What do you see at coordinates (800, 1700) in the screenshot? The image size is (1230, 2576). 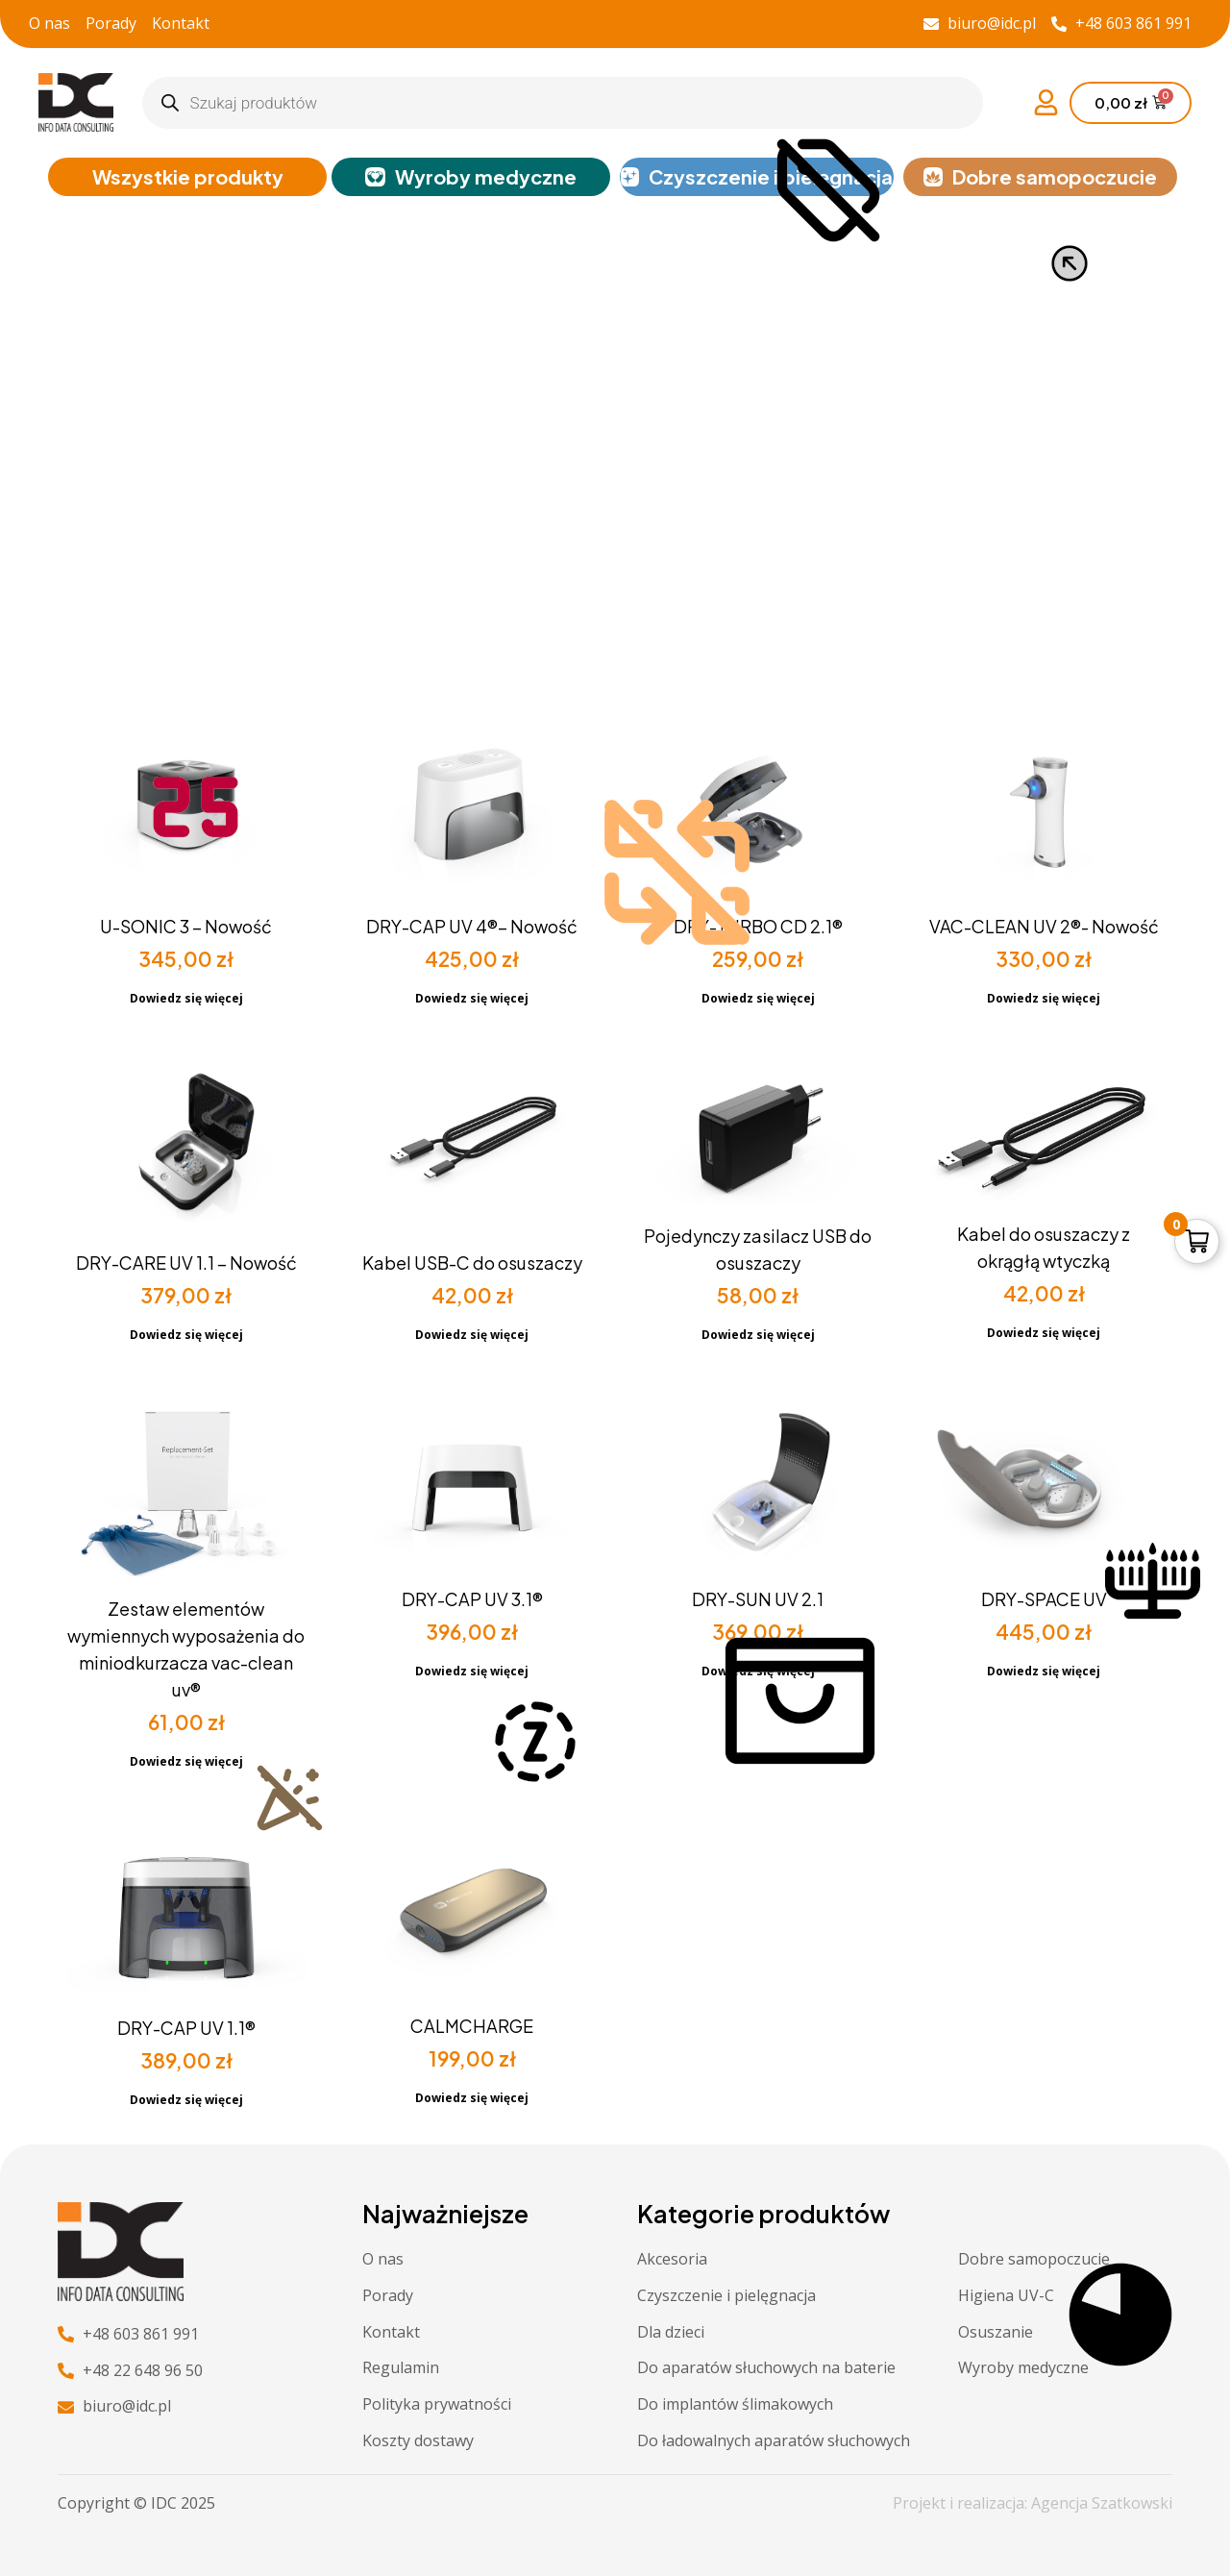 I see `view your shopping bag` at bounding box center [800, 1700].